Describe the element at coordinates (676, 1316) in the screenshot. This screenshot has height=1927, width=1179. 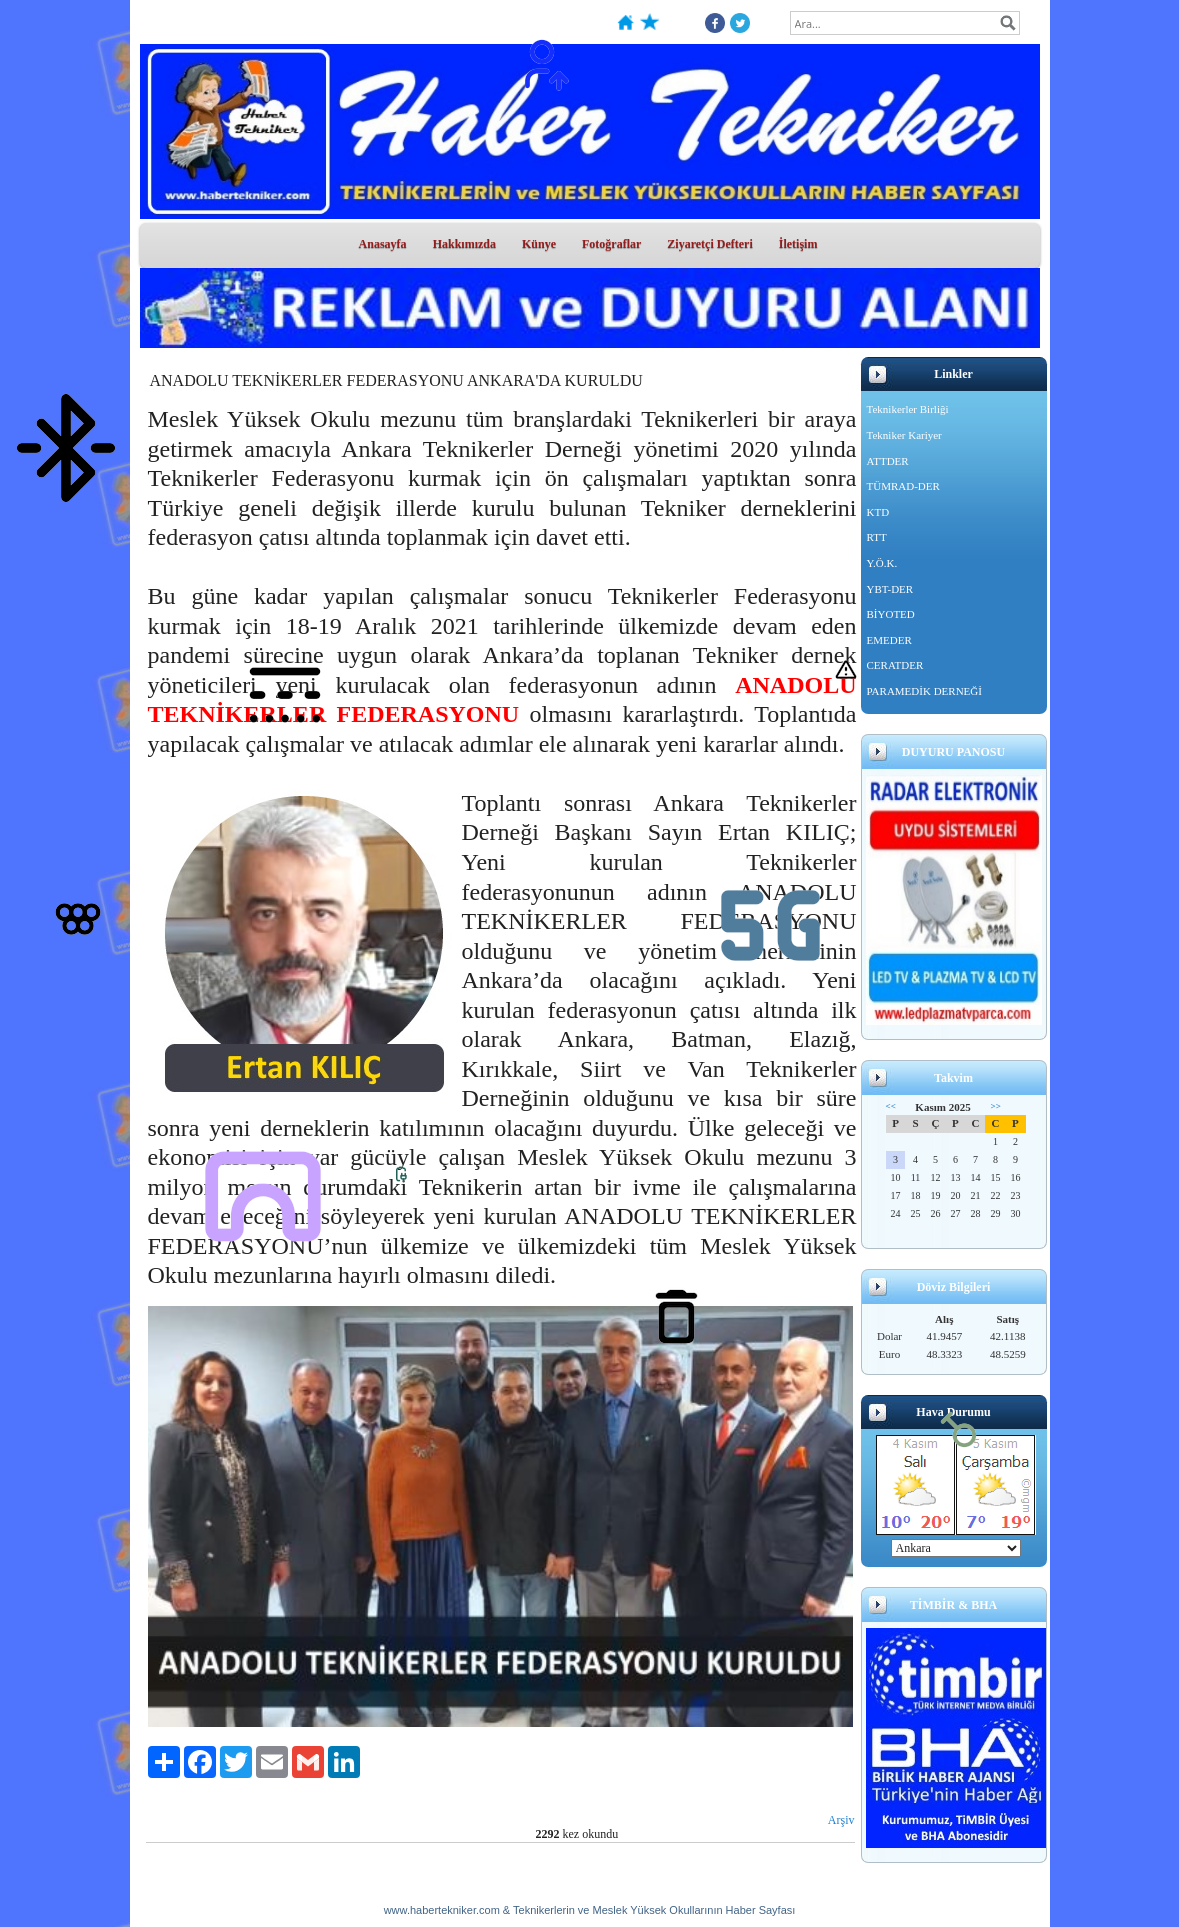
I see `delete an item` at that location.